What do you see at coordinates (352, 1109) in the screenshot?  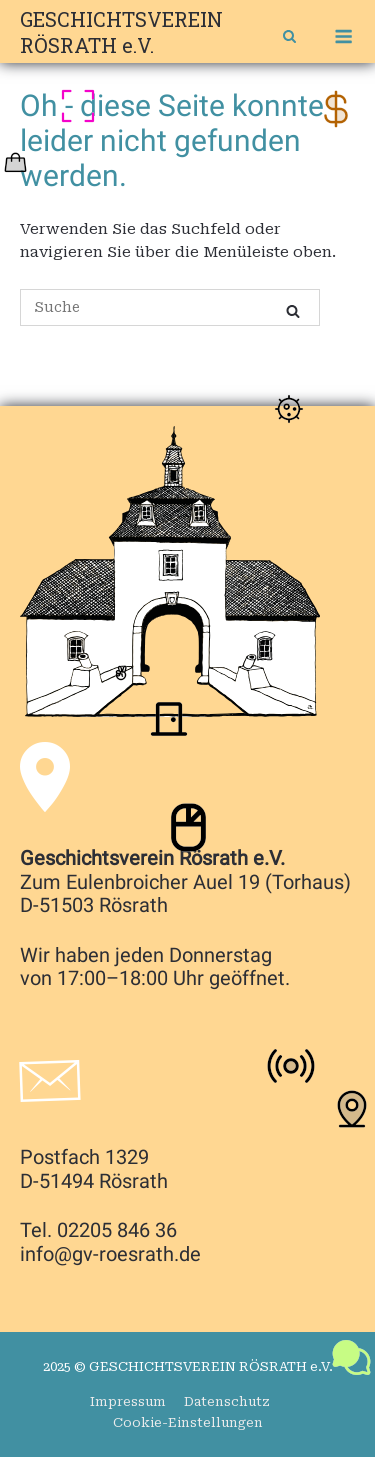 I see `view location on map` at bounding box center [352, 1109].